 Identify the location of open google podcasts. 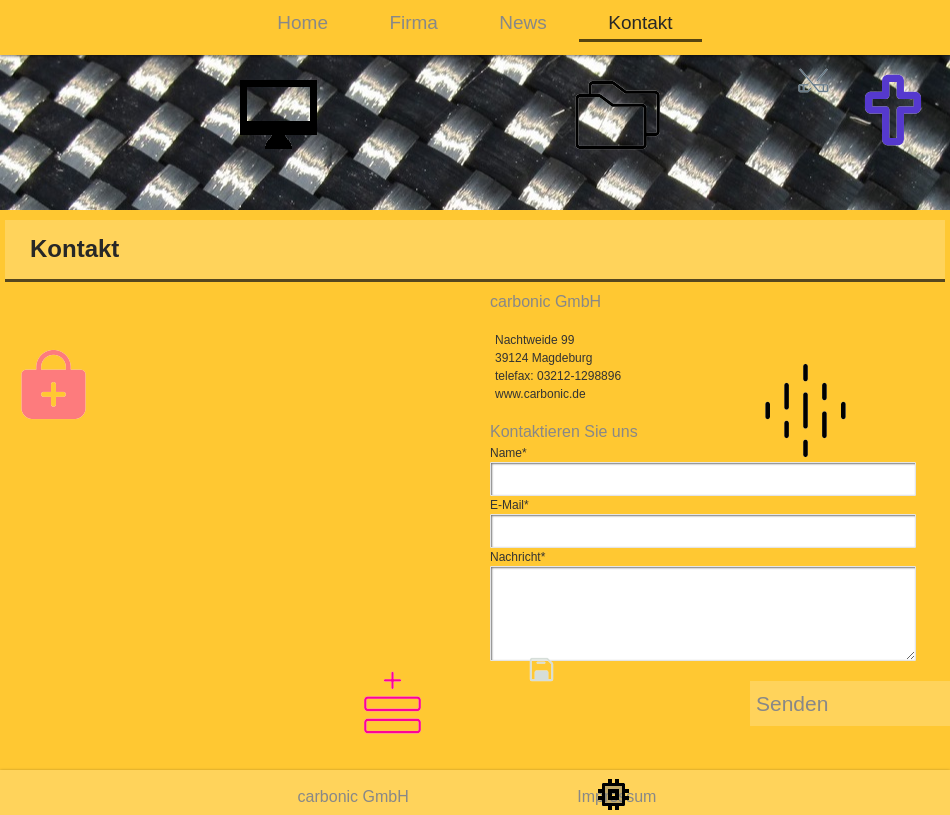
(805, 410).